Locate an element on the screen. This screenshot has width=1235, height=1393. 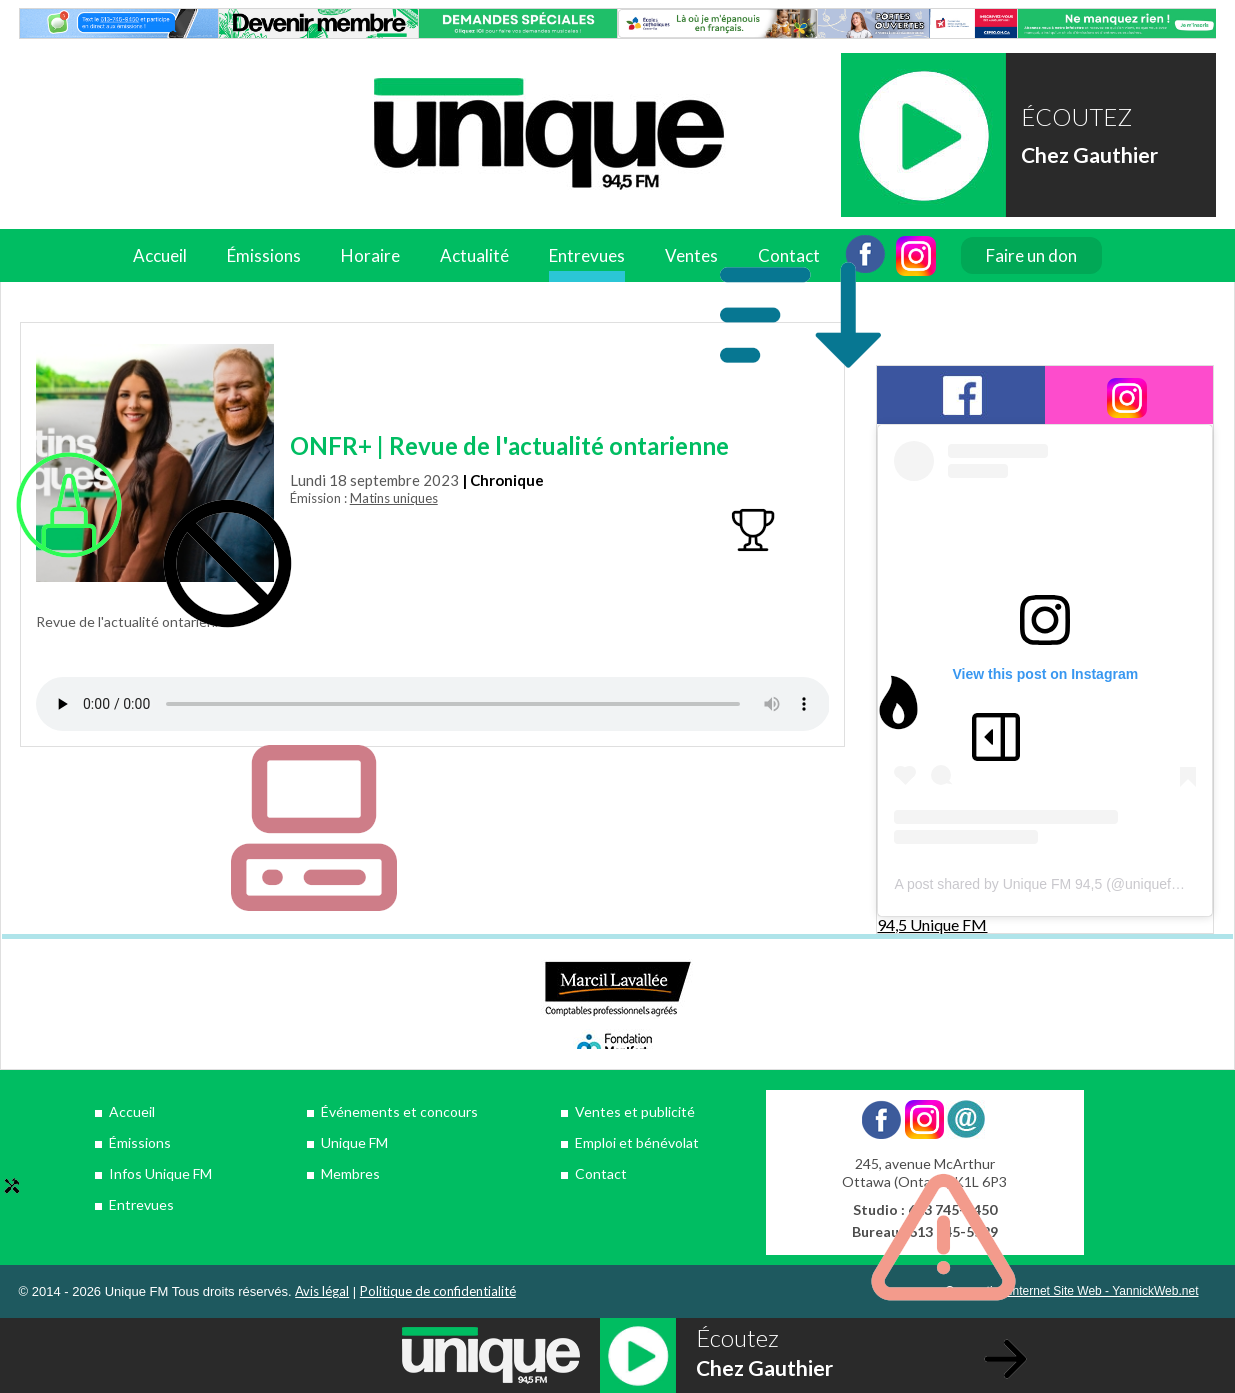
indicates trending or hot content is located at coordinates (898, 702).